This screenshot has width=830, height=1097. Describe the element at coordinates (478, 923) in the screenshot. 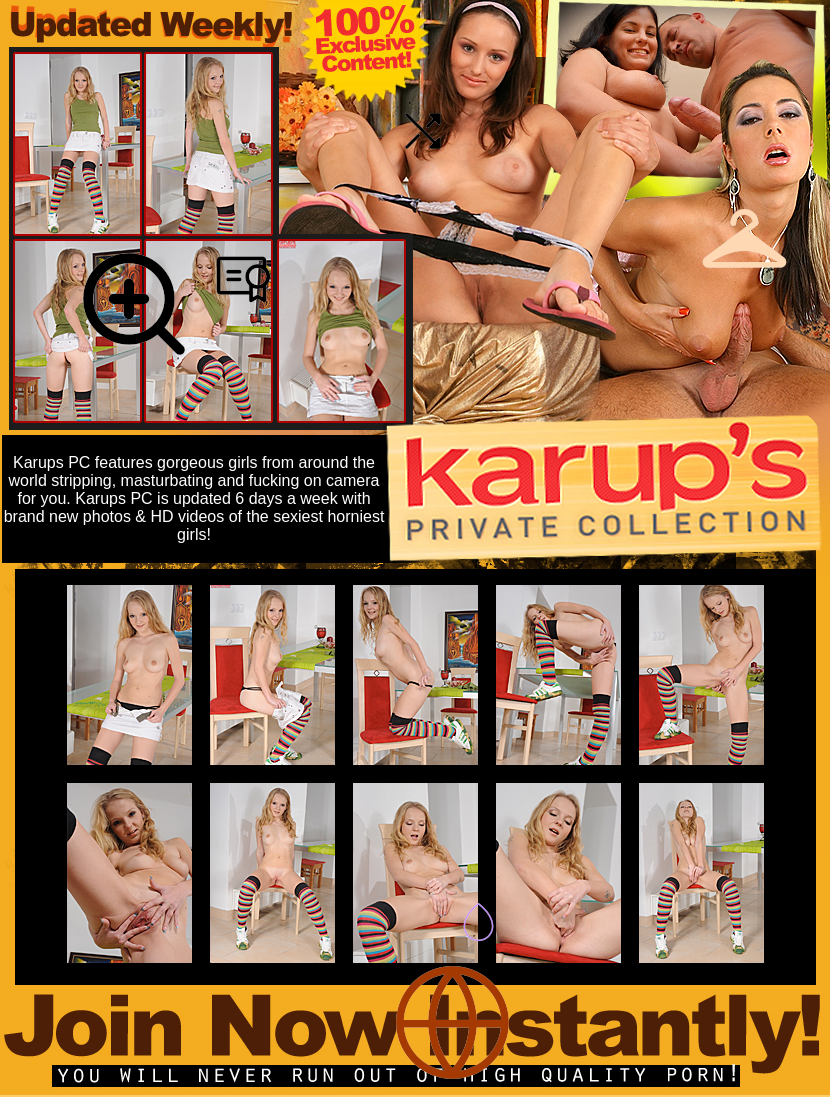

I see `indicates water or liquid content` at that location.